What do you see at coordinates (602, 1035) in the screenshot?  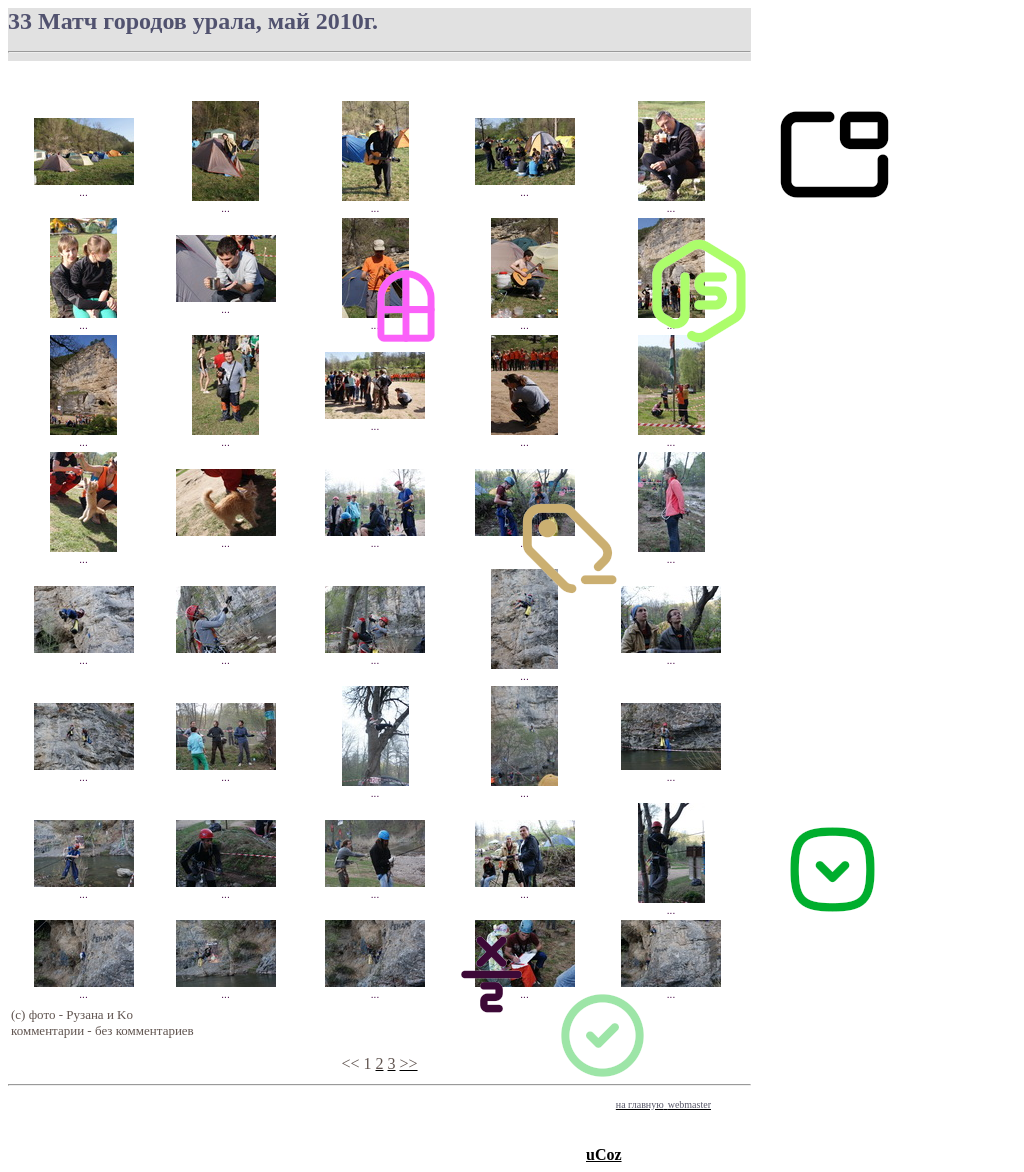 I see `indicates a completed or successful action` at bounding box center [602, 1035].